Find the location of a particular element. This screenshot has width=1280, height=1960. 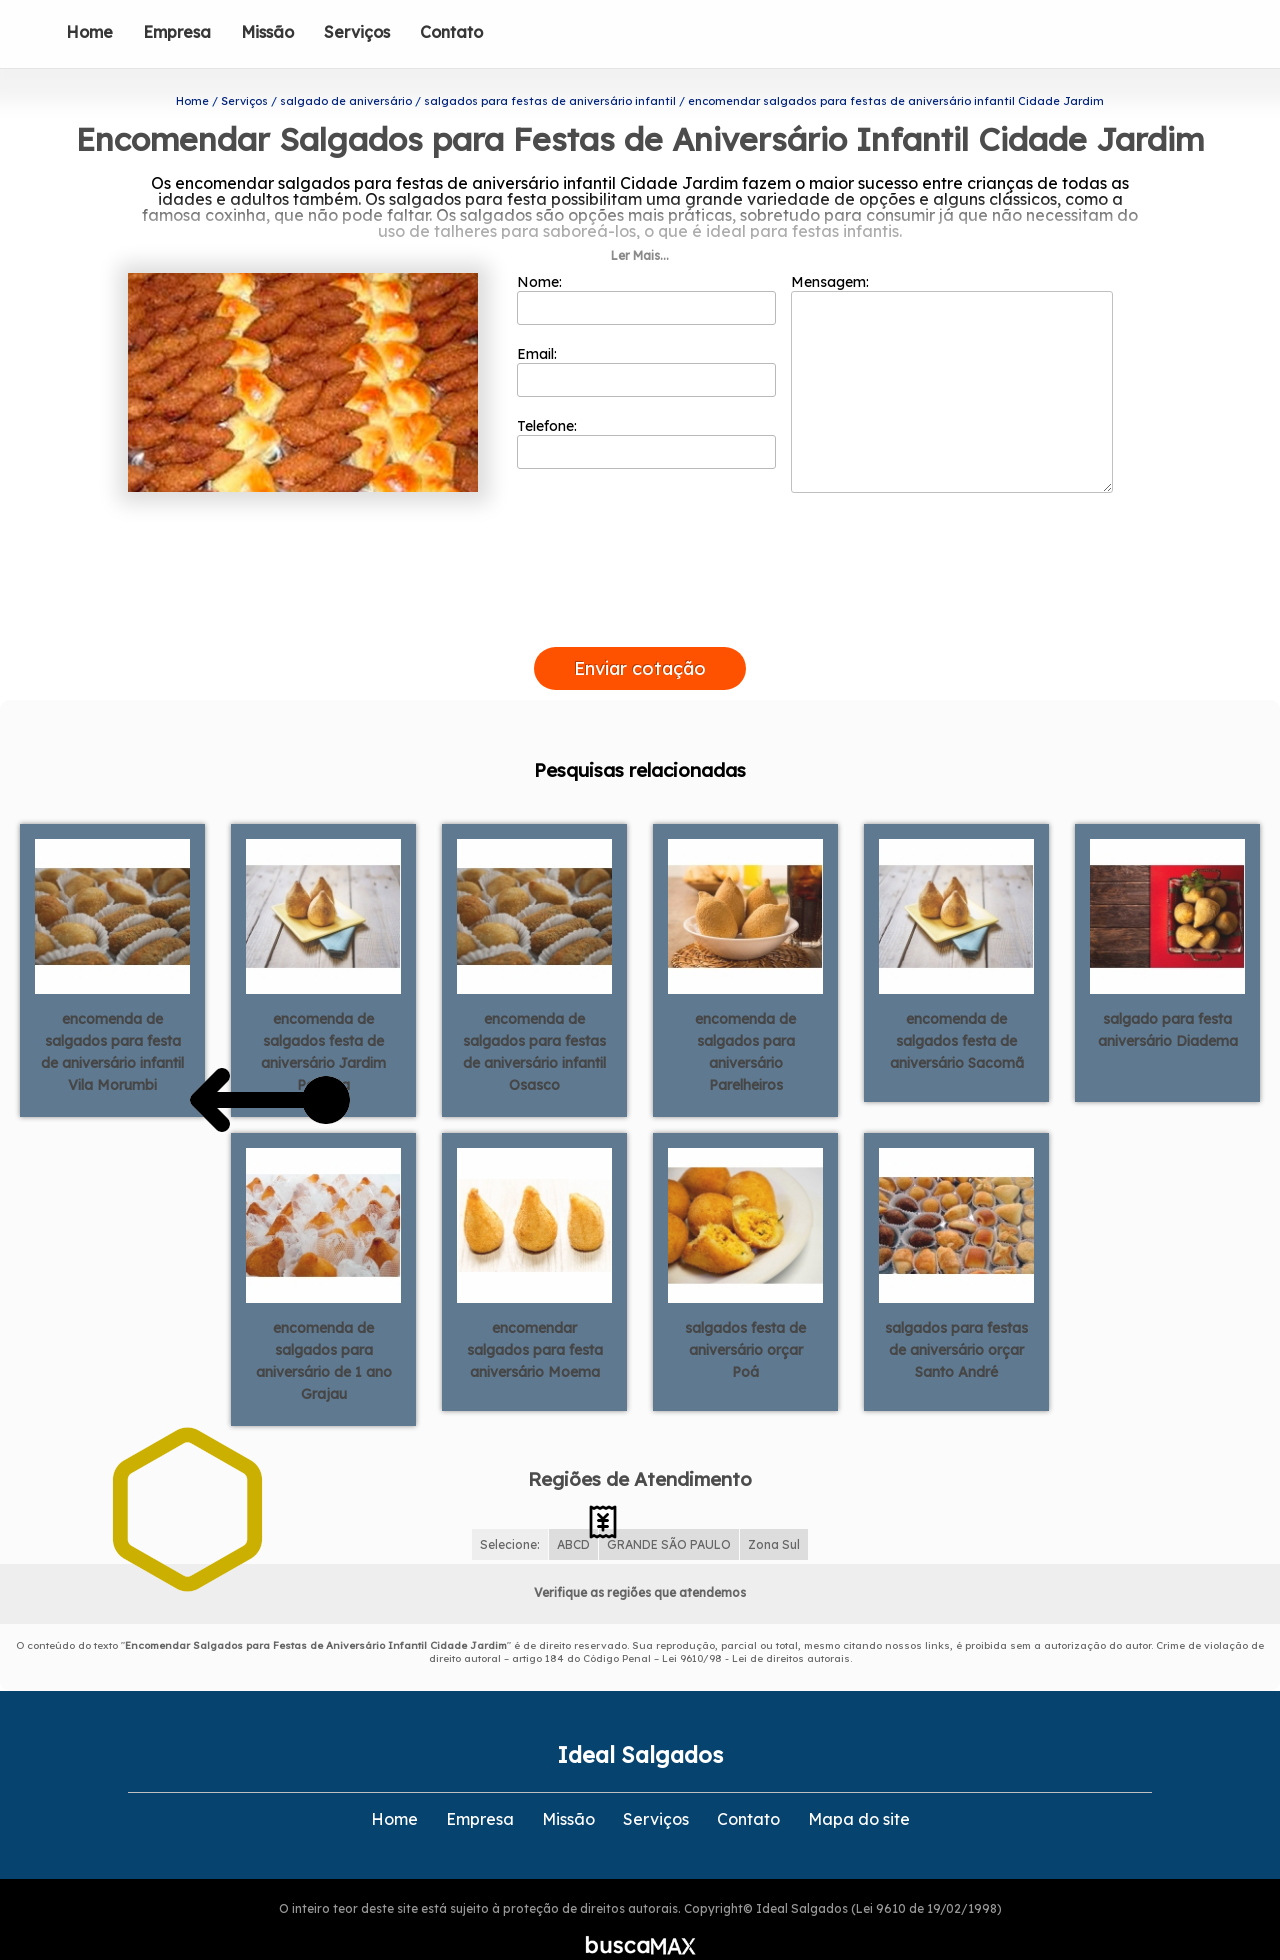

indicates a hexagonal shape or geometric element is located at coordinates (187, 1509).